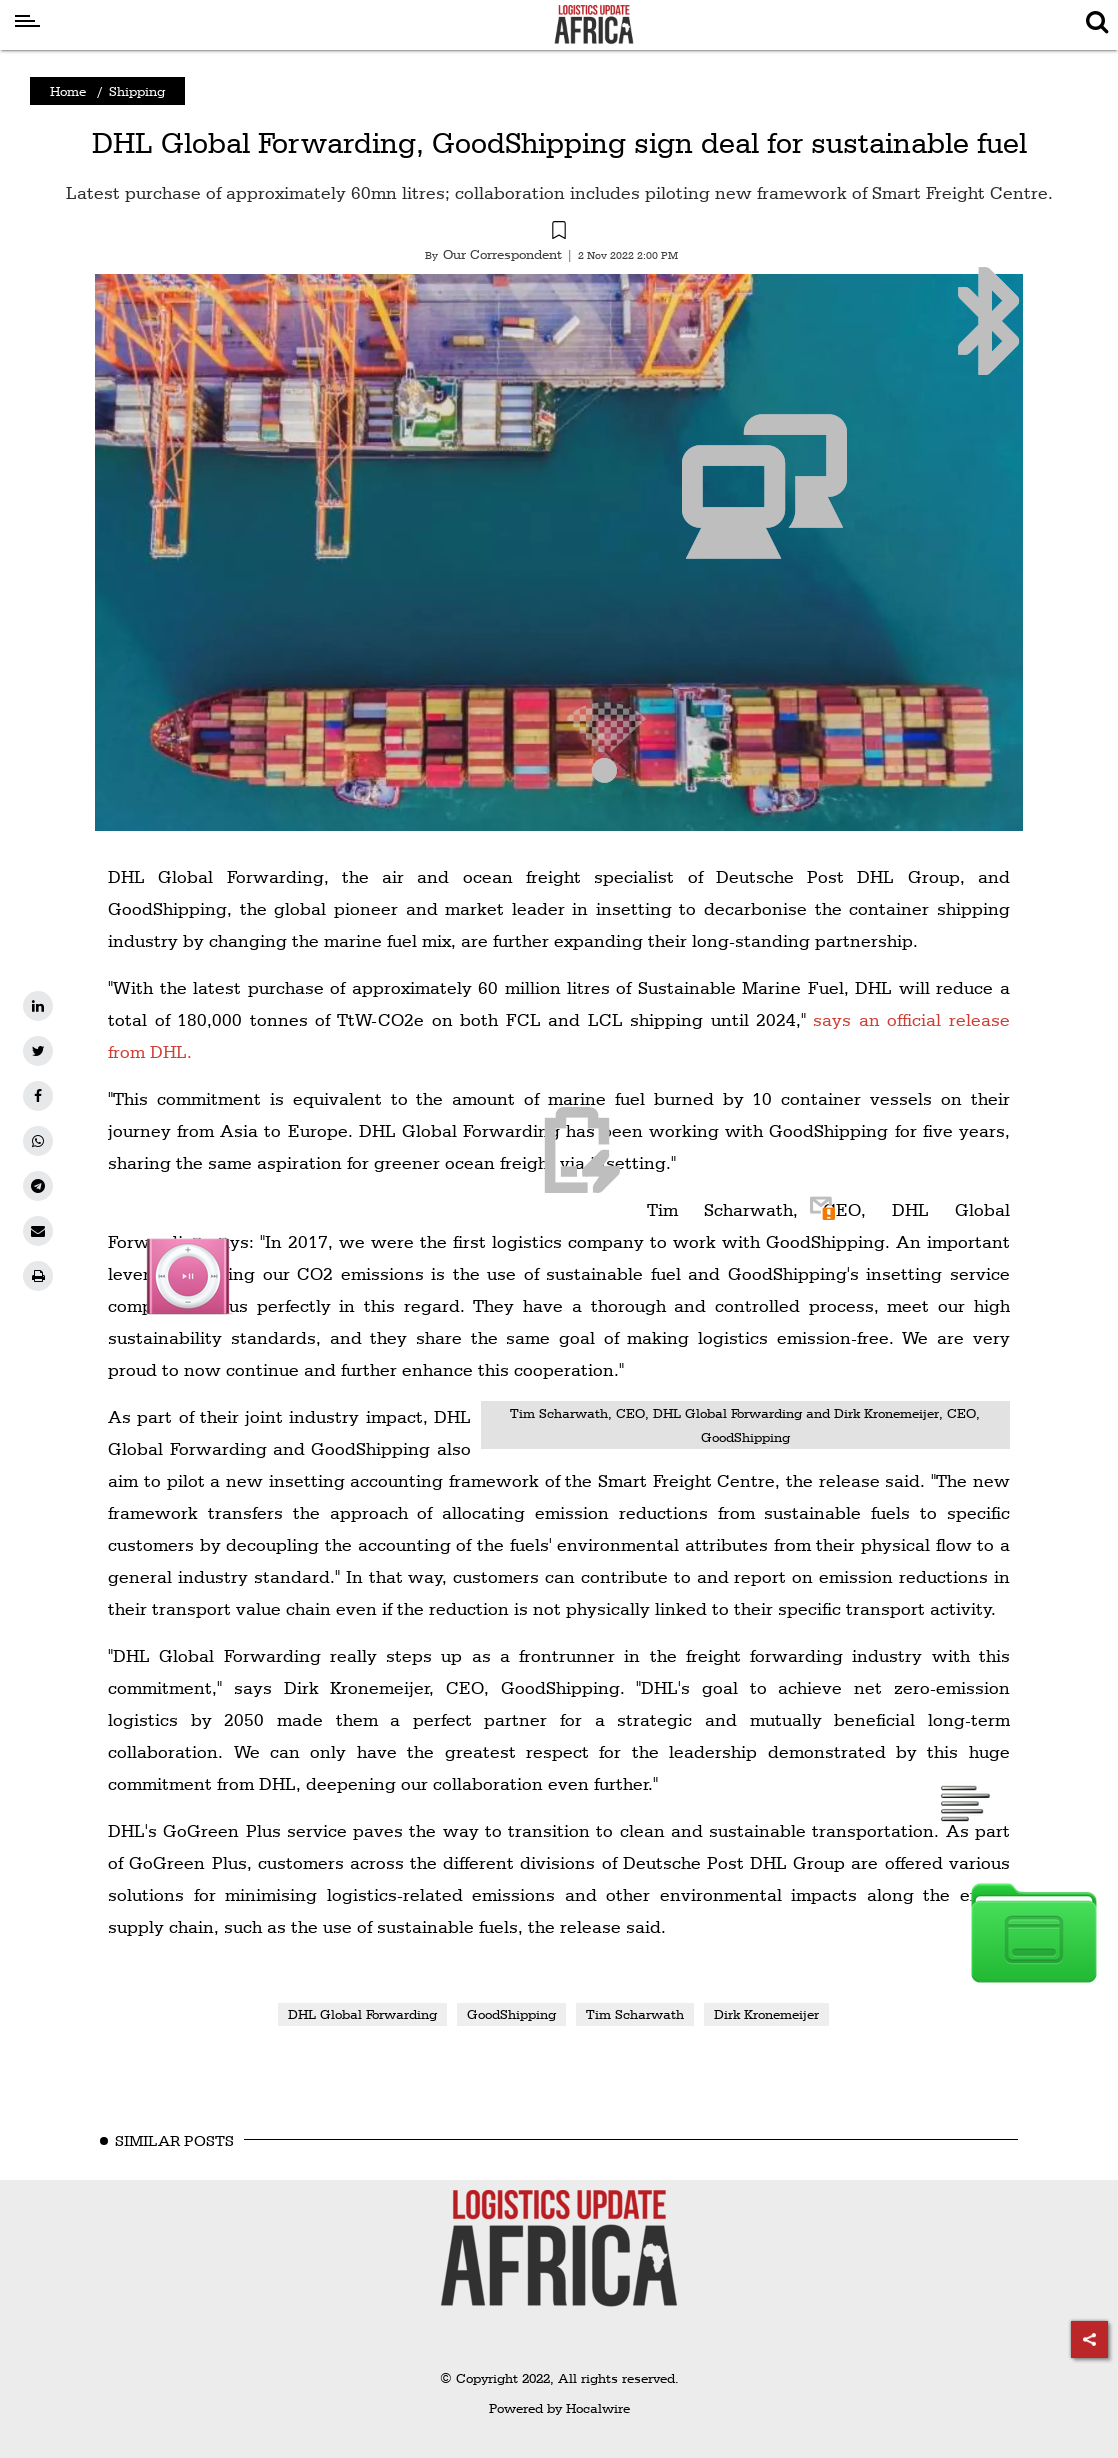 Image resolution: width=1118 pixels, height=2458 pixels. What do you see at coordinates (822, 1207) in the screenshot?
I see `mark email as important` at bounding box center [822, 1207].